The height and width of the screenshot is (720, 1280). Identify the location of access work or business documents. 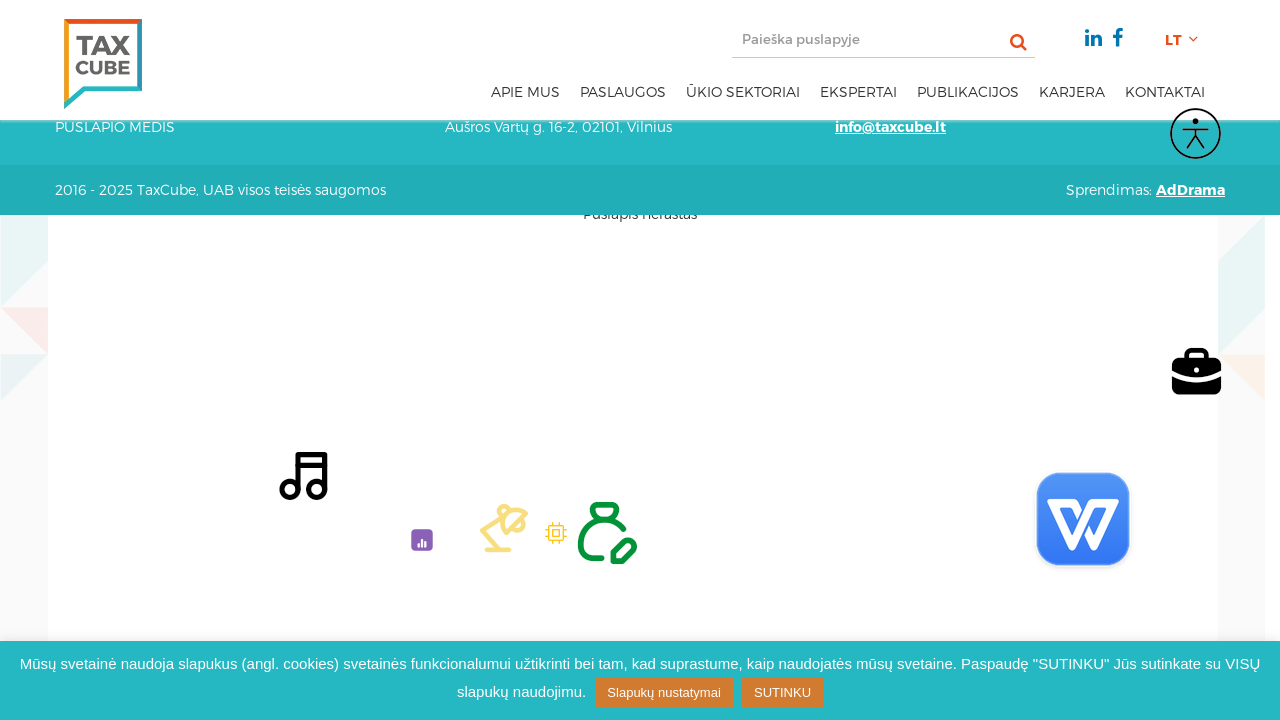
(1196, 372).